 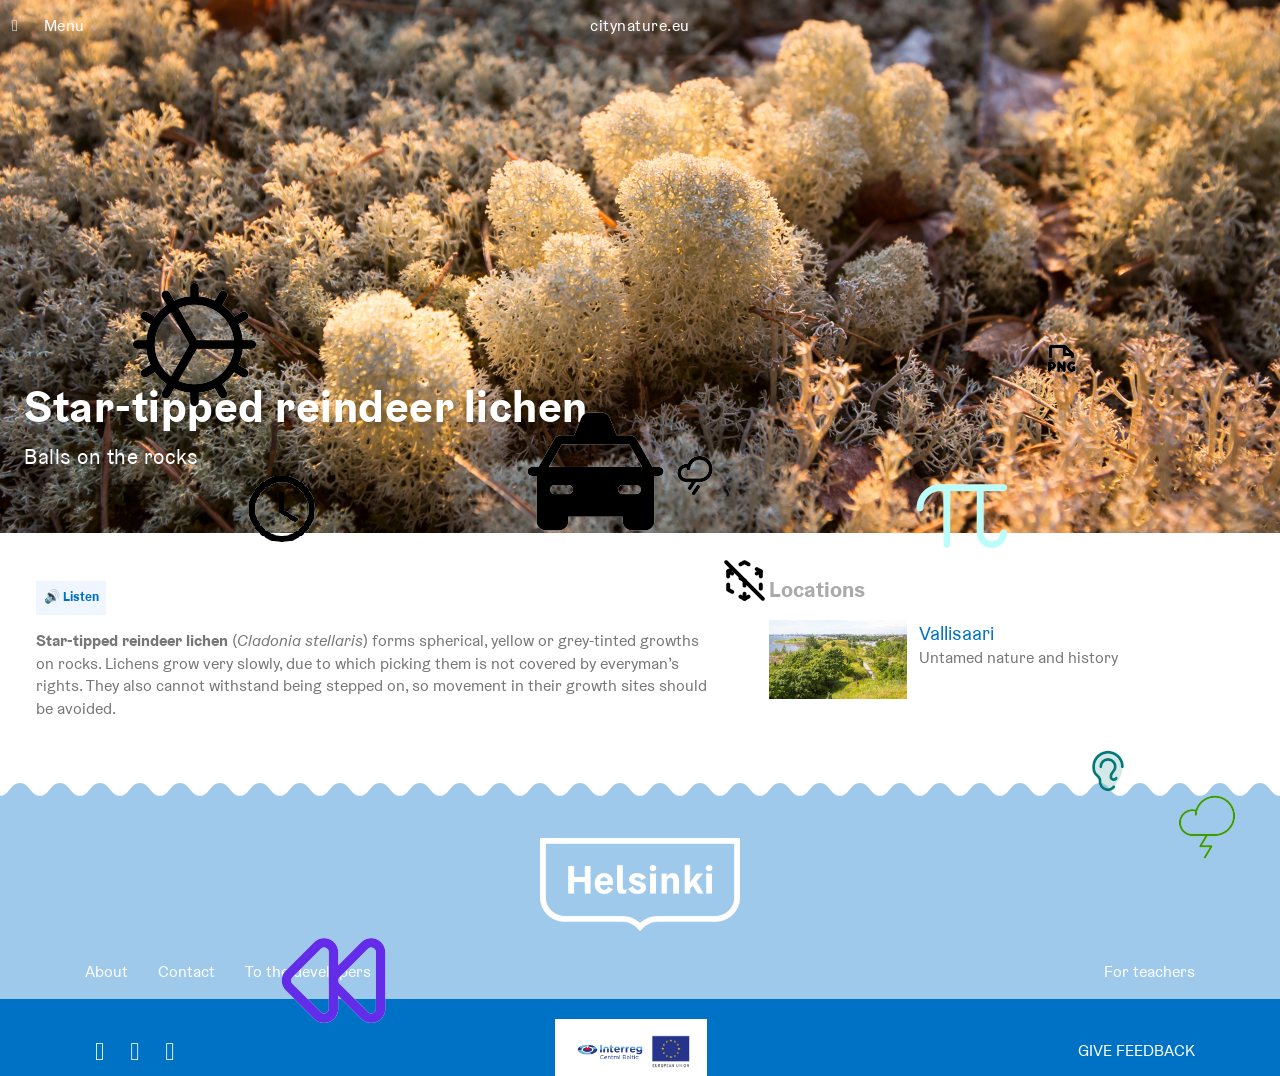 I want to click on rewind or skip backward in media playback, so click(x=333, y=980).